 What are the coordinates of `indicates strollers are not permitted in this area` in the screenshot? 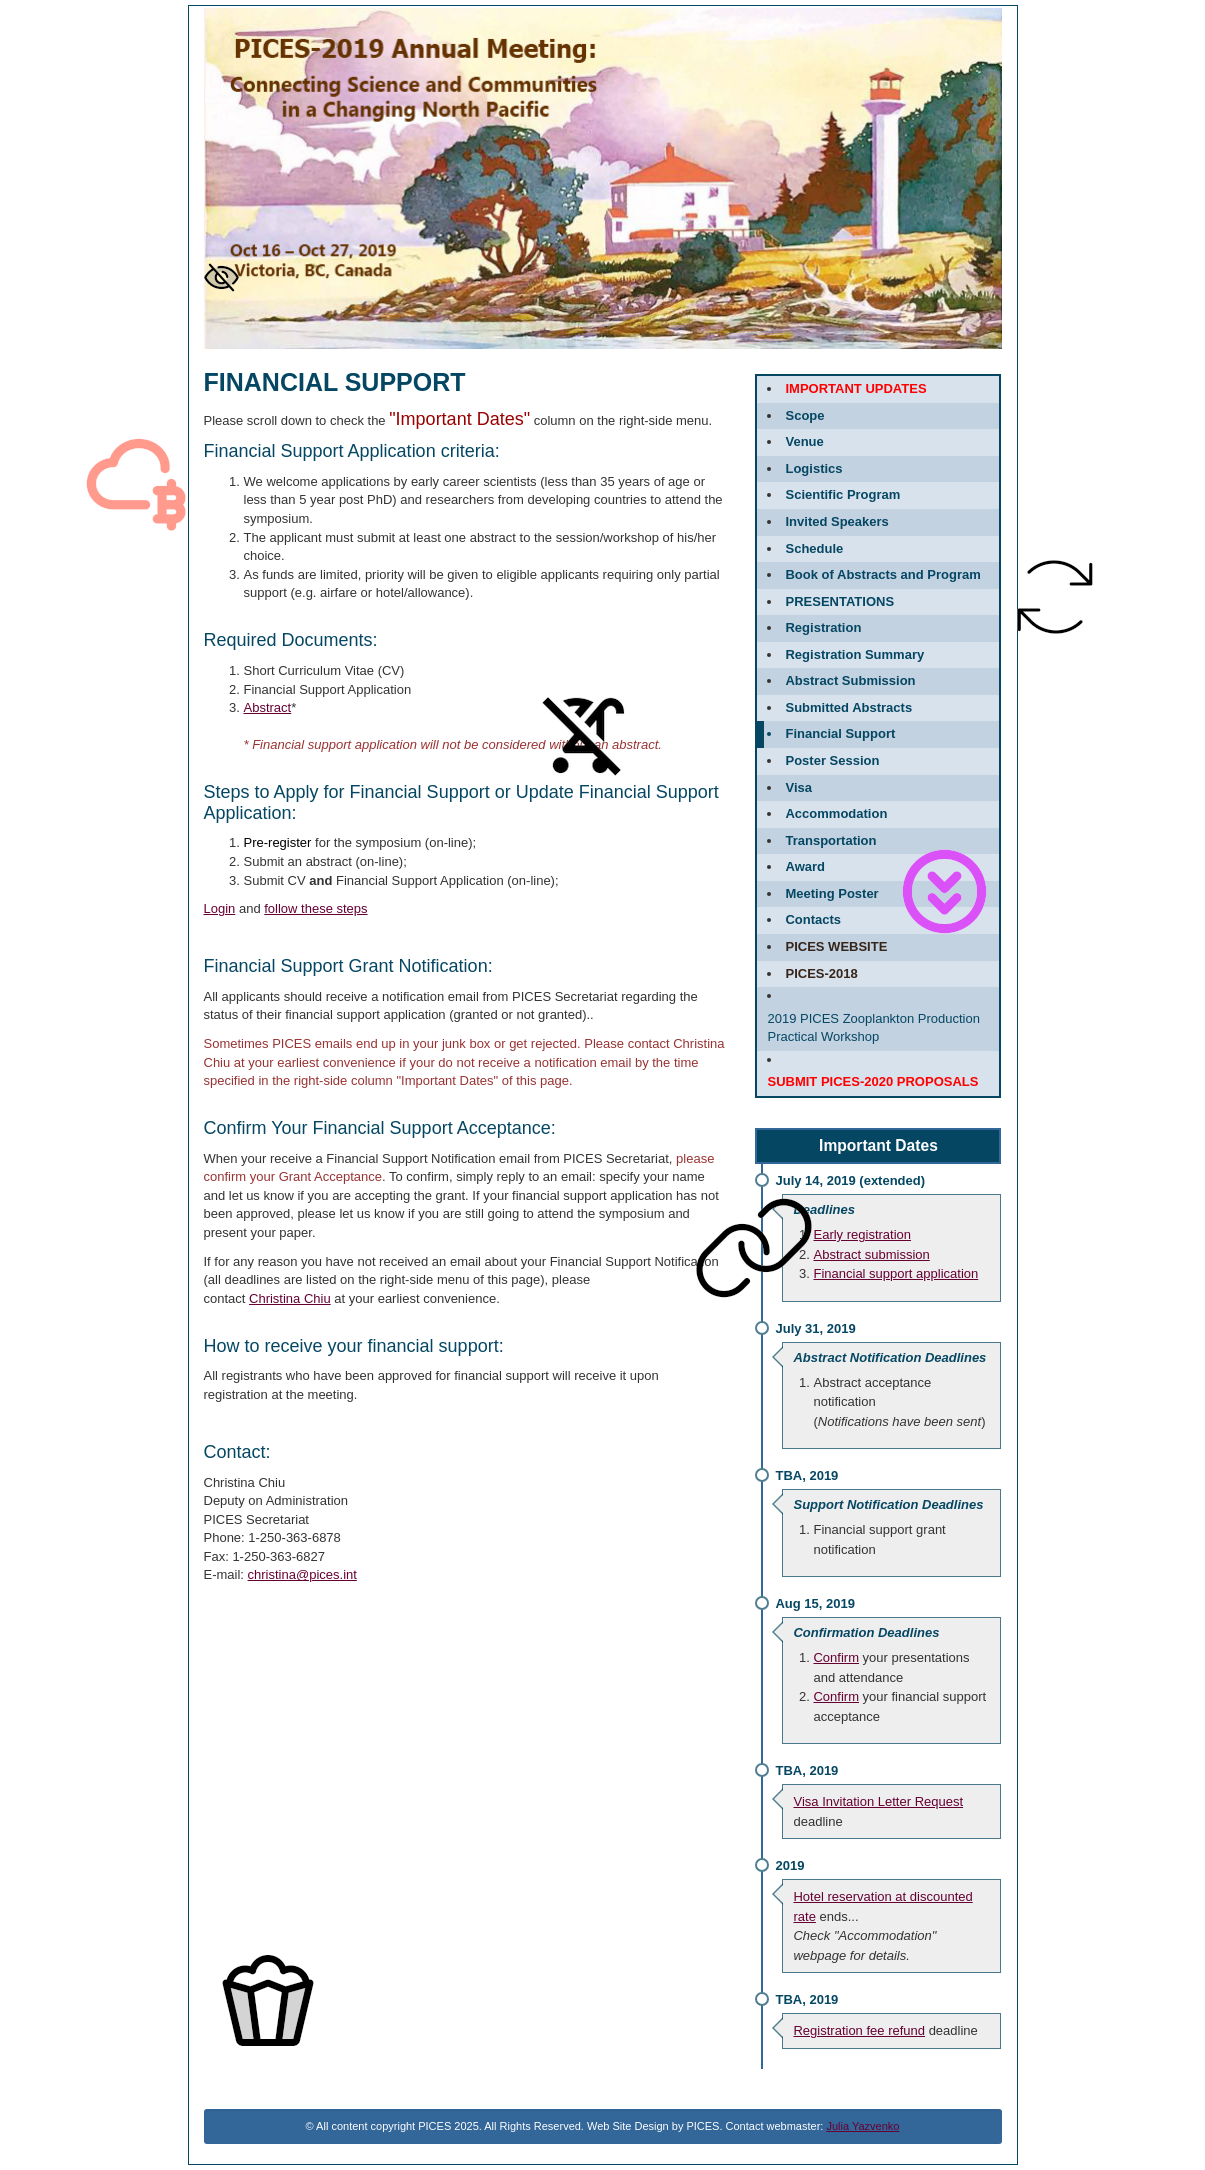 It's located at (584, 733).